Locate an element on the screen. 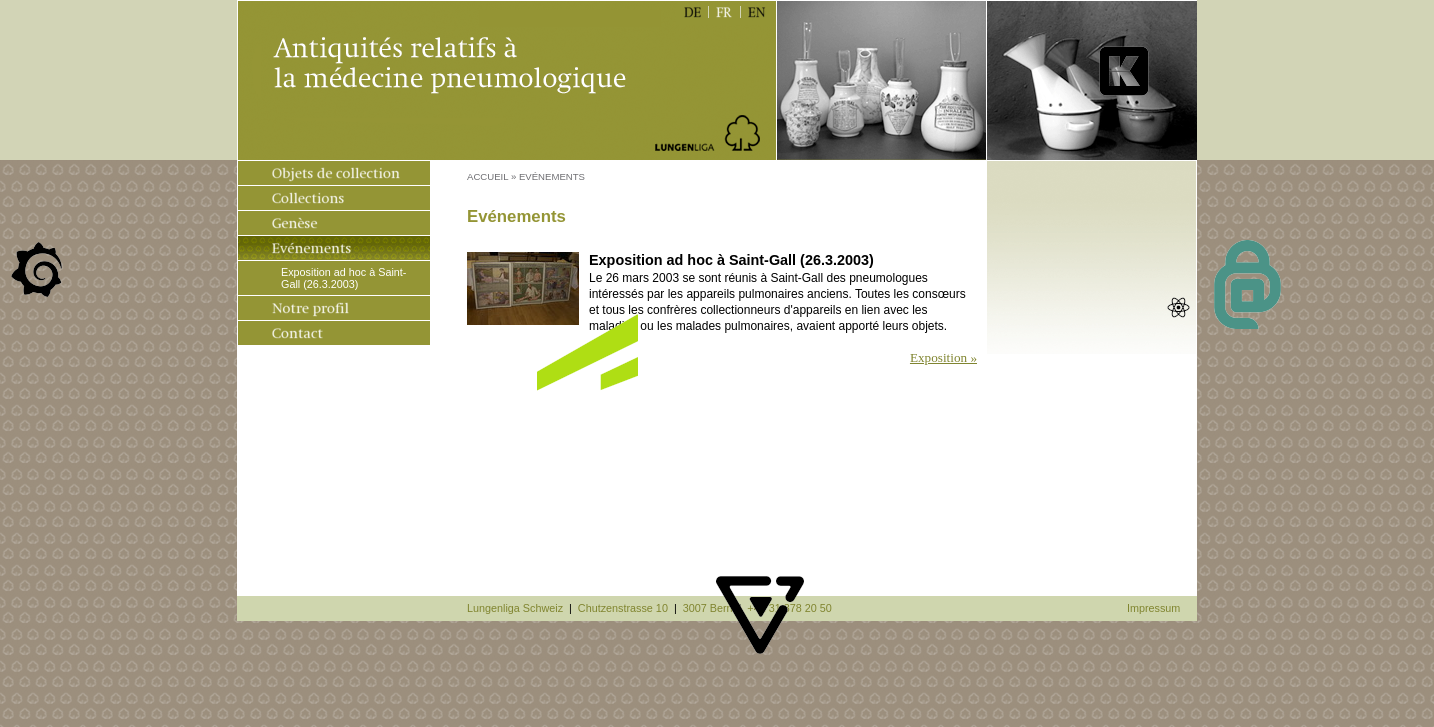 This screenshot has width=1434, height=727. APM Terminals company logo is located at coordinates (587, 352).